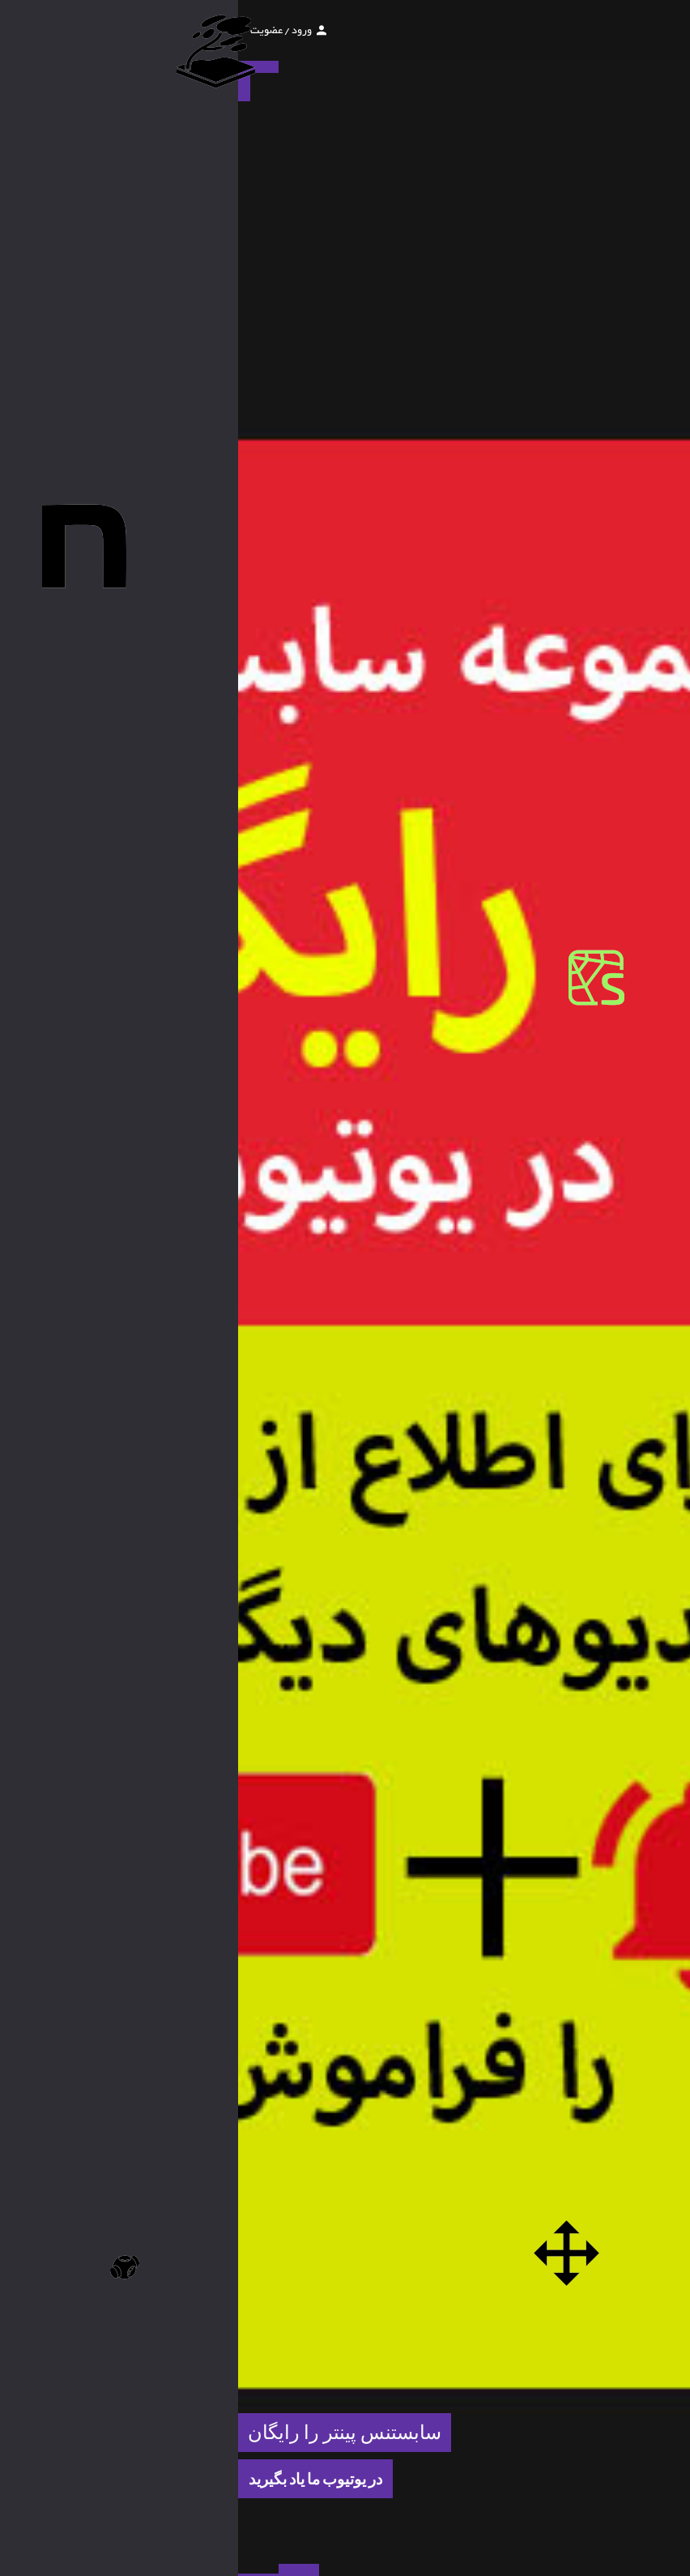  Describe the element at coordinates (215, 51) in the screenshot. I see `open Microsoft Sway application` at that location.